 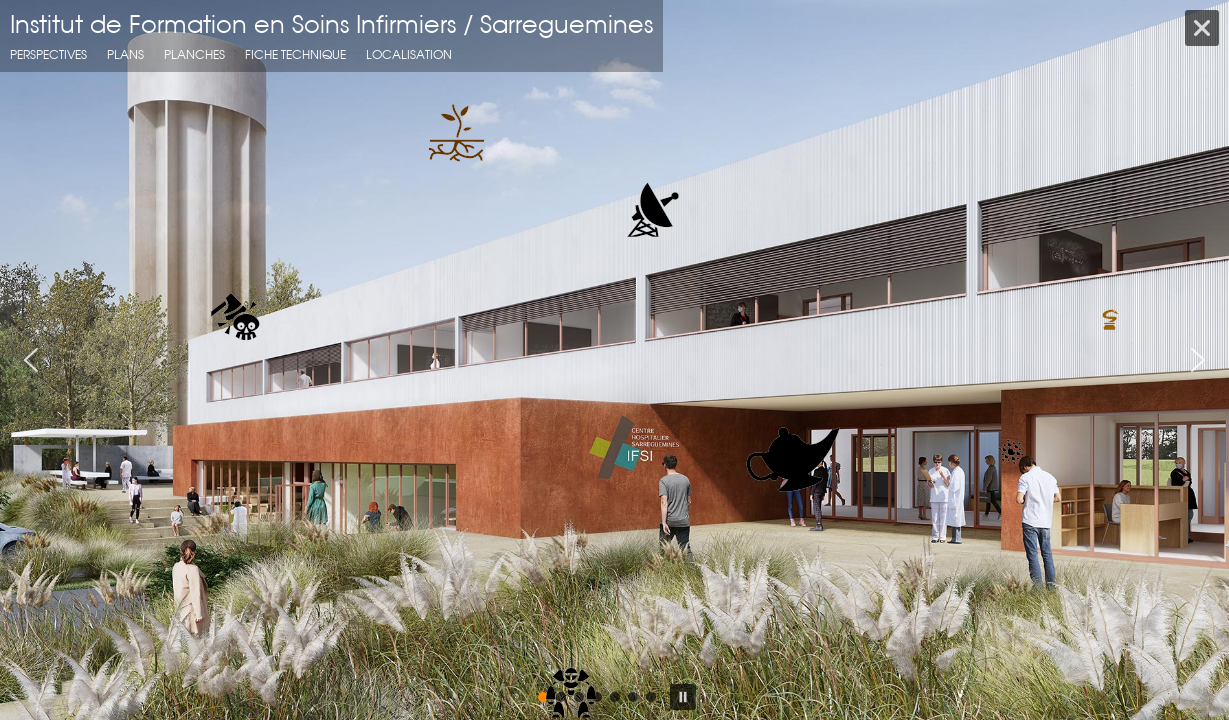 What do you see at coordinates (793, 460) in the screenshot?
I see `access wish or bonus features` at bounding box center [793, 460].